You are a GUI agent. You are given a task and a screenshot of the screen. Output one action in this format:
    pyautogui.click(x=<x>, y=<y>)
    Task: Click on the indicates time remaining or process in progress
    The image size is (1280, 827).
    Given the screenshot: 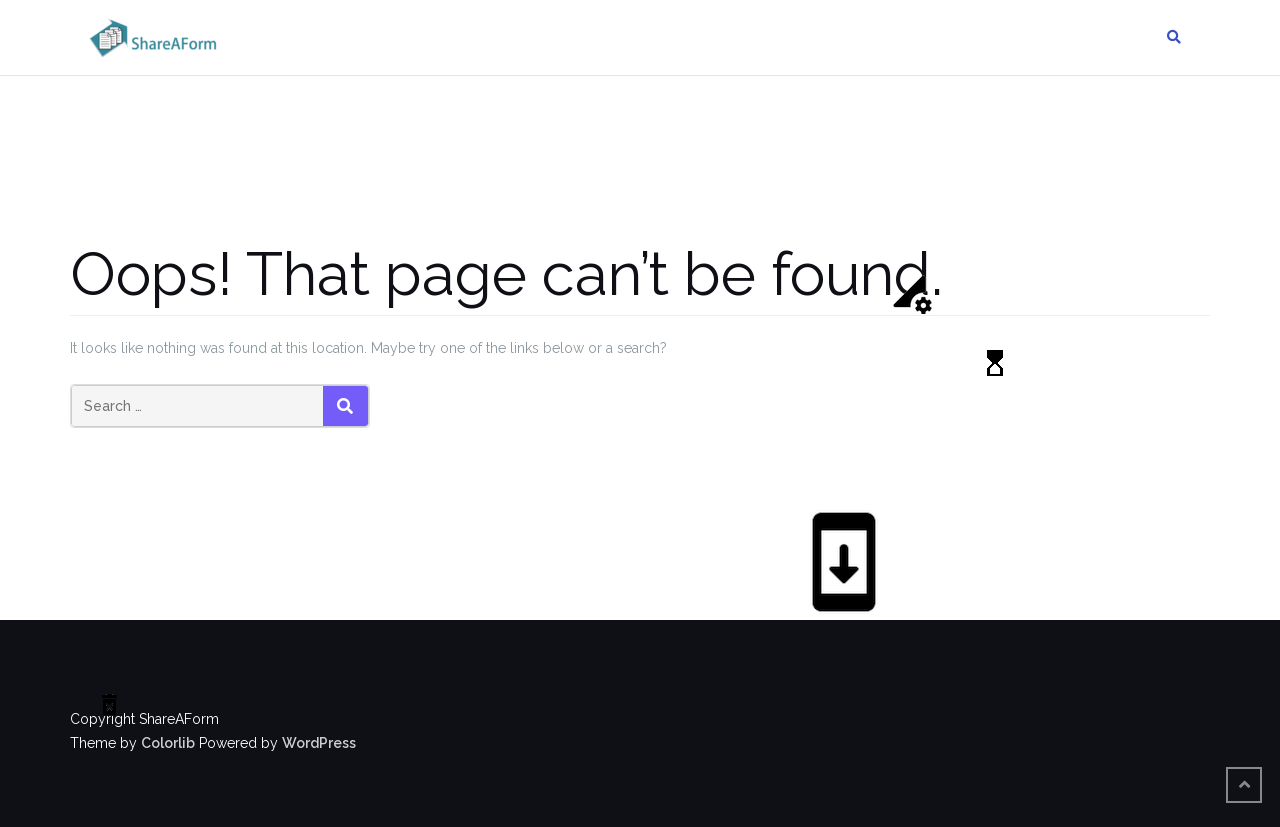 What is the action you would take?
    pyautogui.click(x=995, y=363)
    